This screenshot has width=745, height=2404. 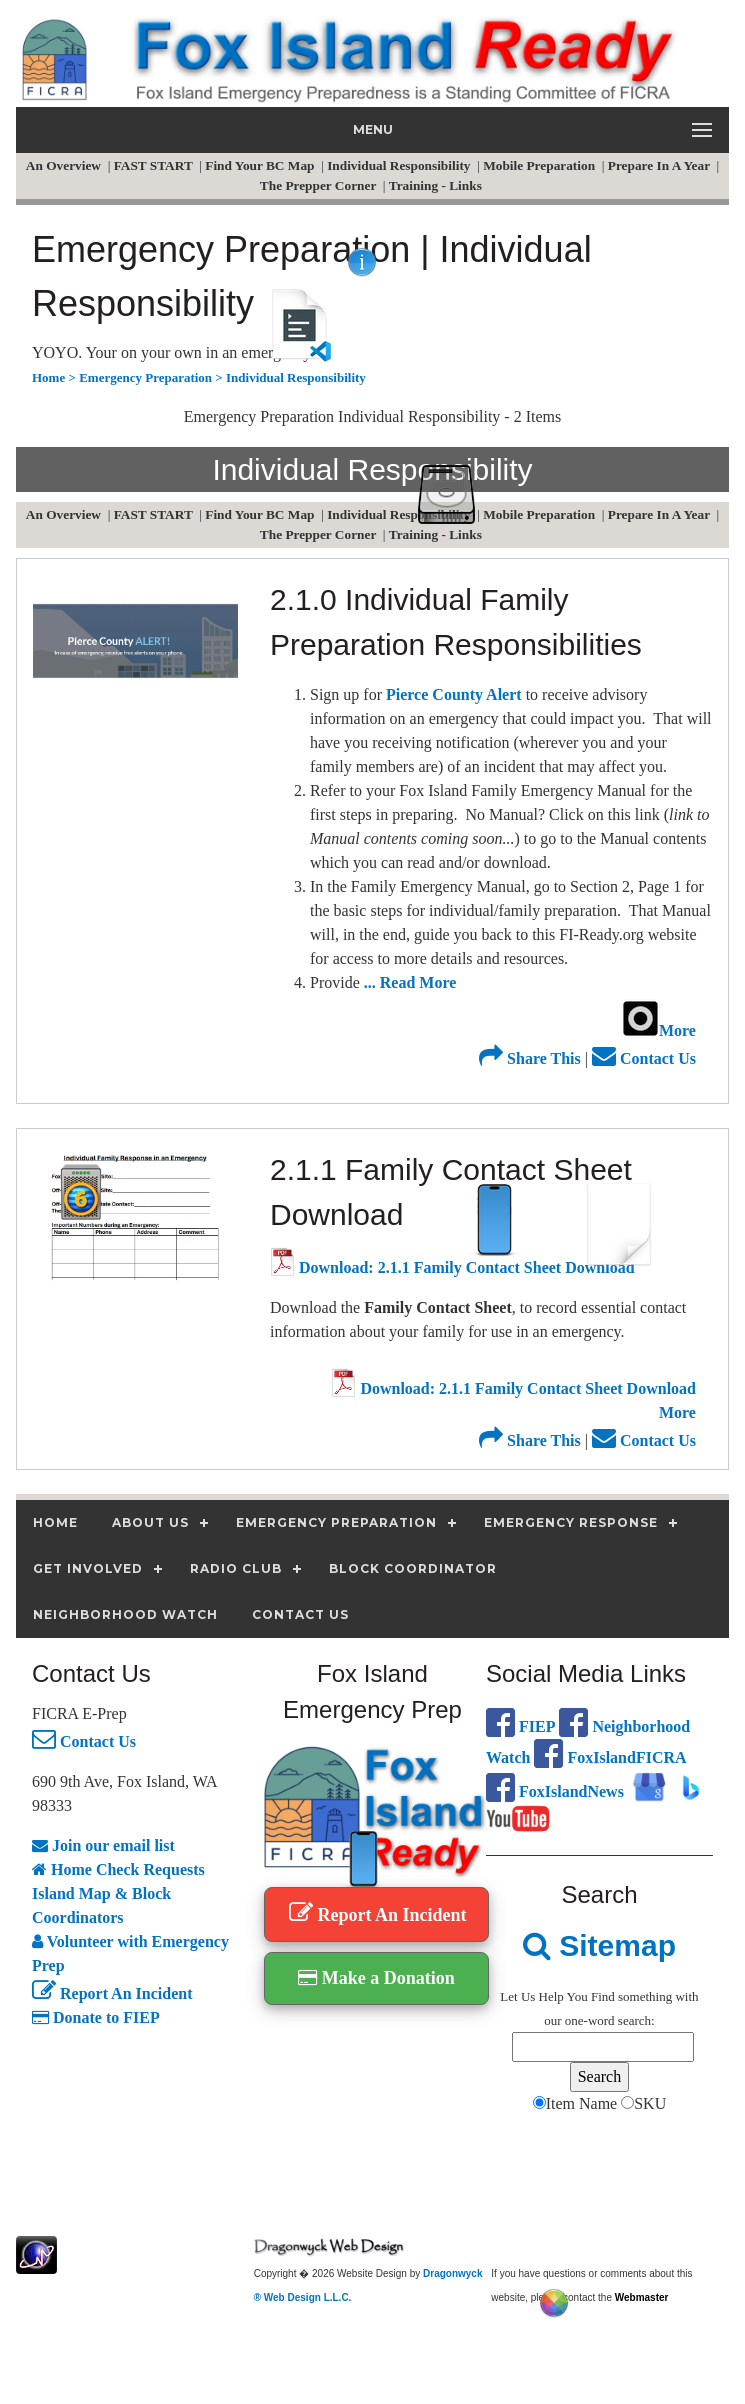 I want to click on a blank document or stationery template, so click(x=619, y=1226).